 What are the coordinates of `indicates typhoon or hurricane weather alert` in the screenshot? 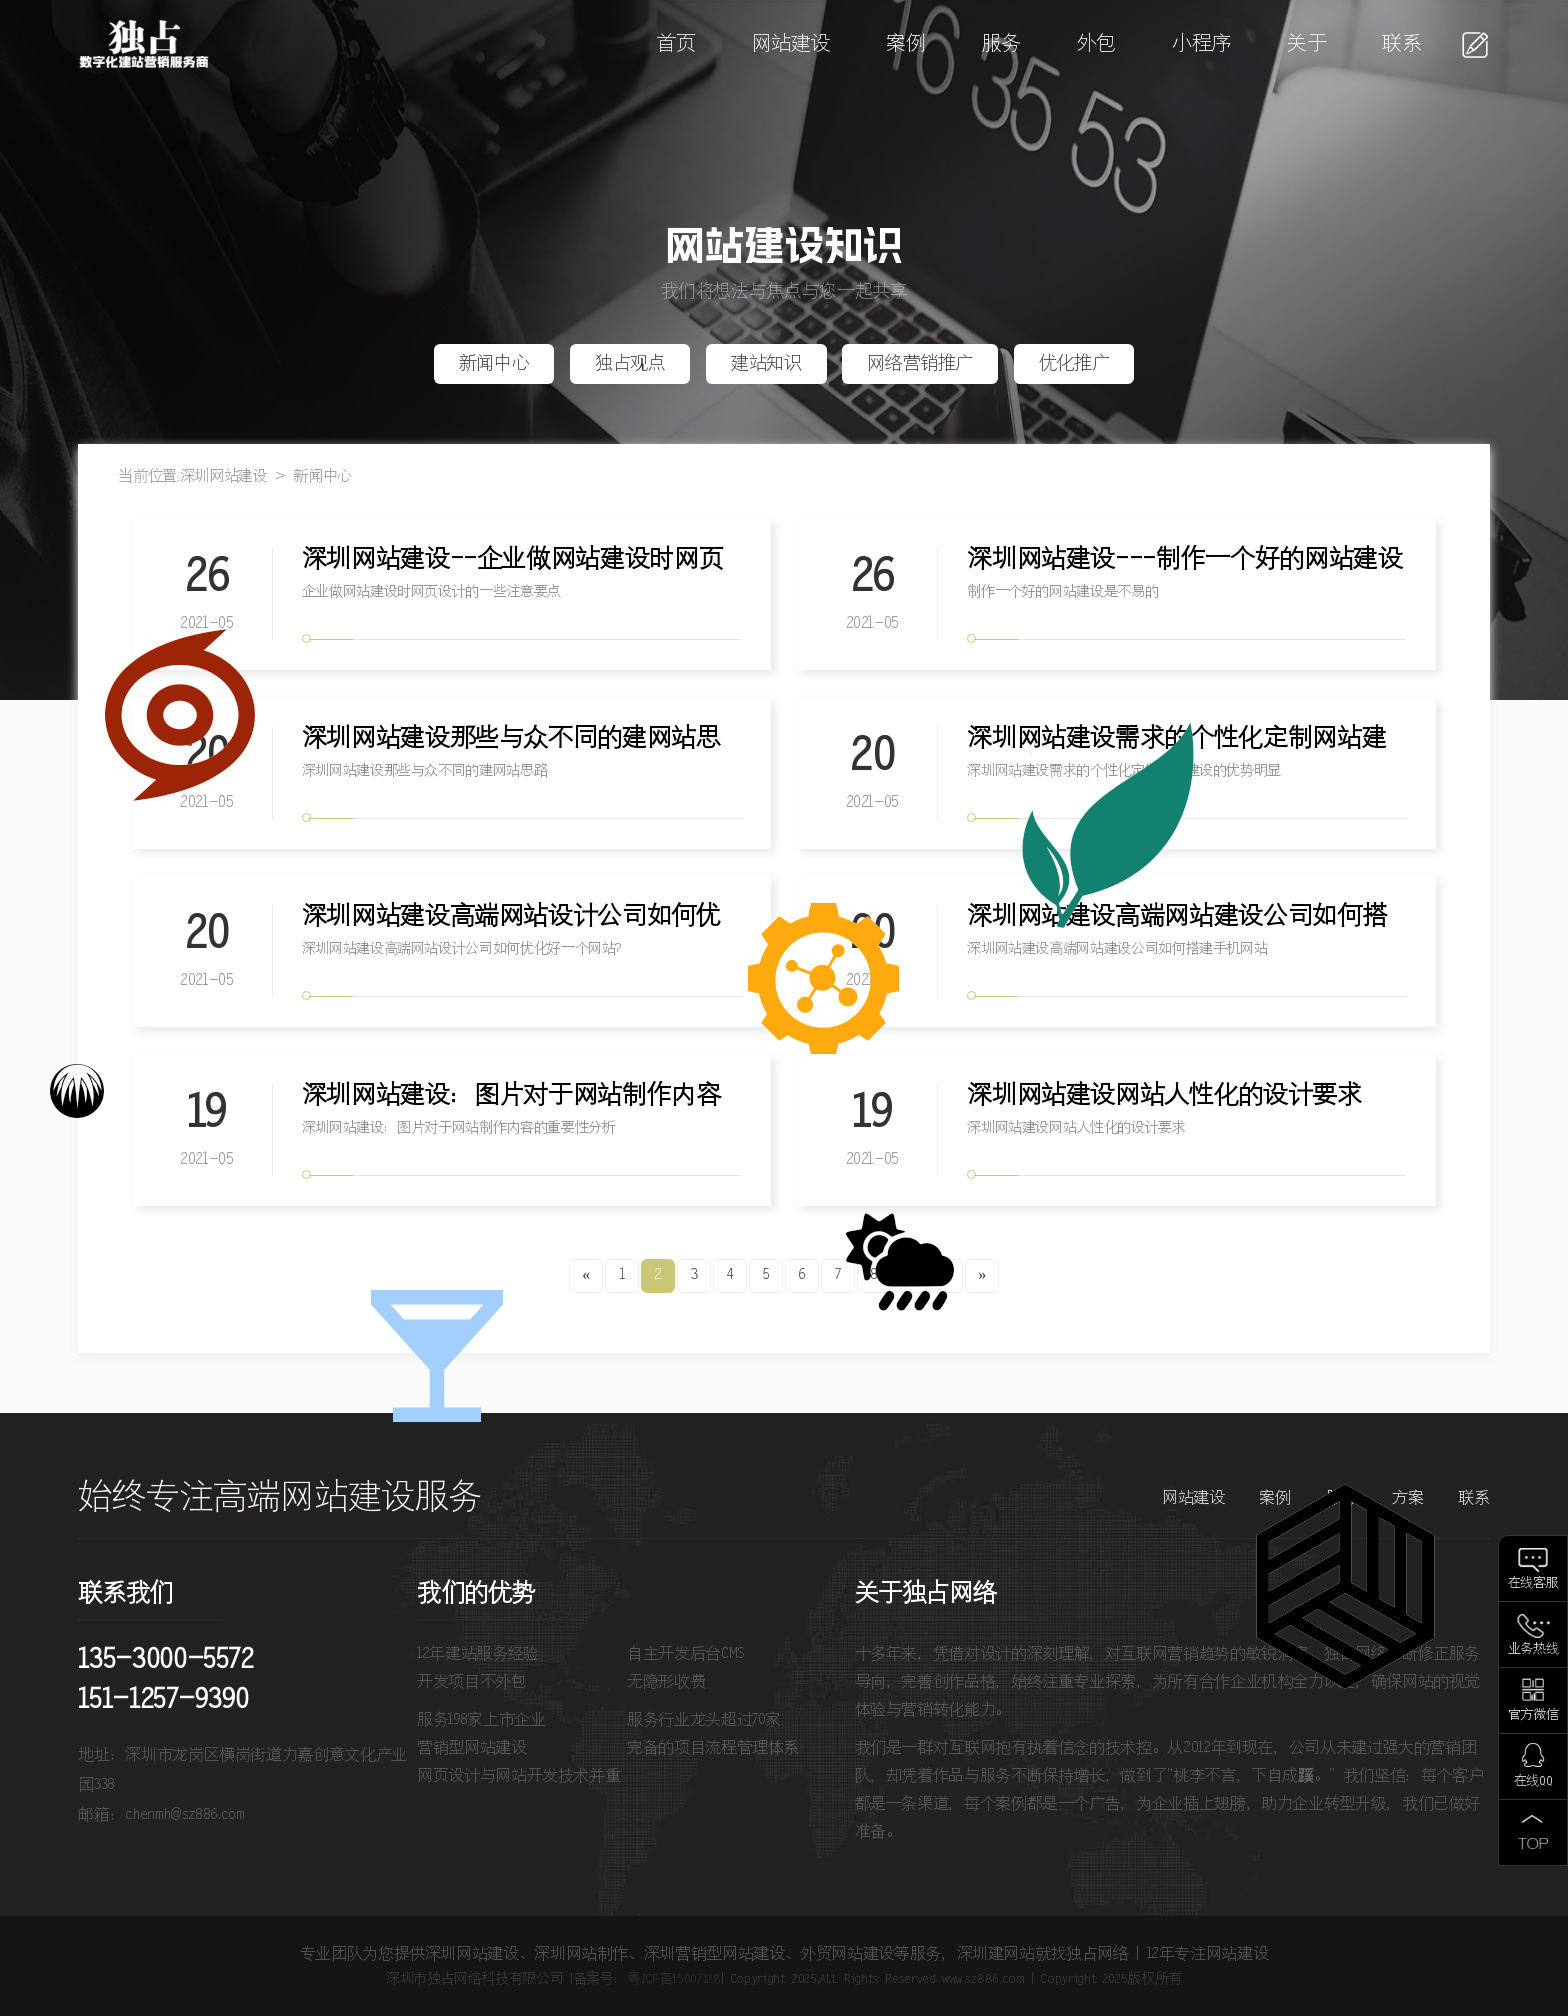 It's located at (180, 715).